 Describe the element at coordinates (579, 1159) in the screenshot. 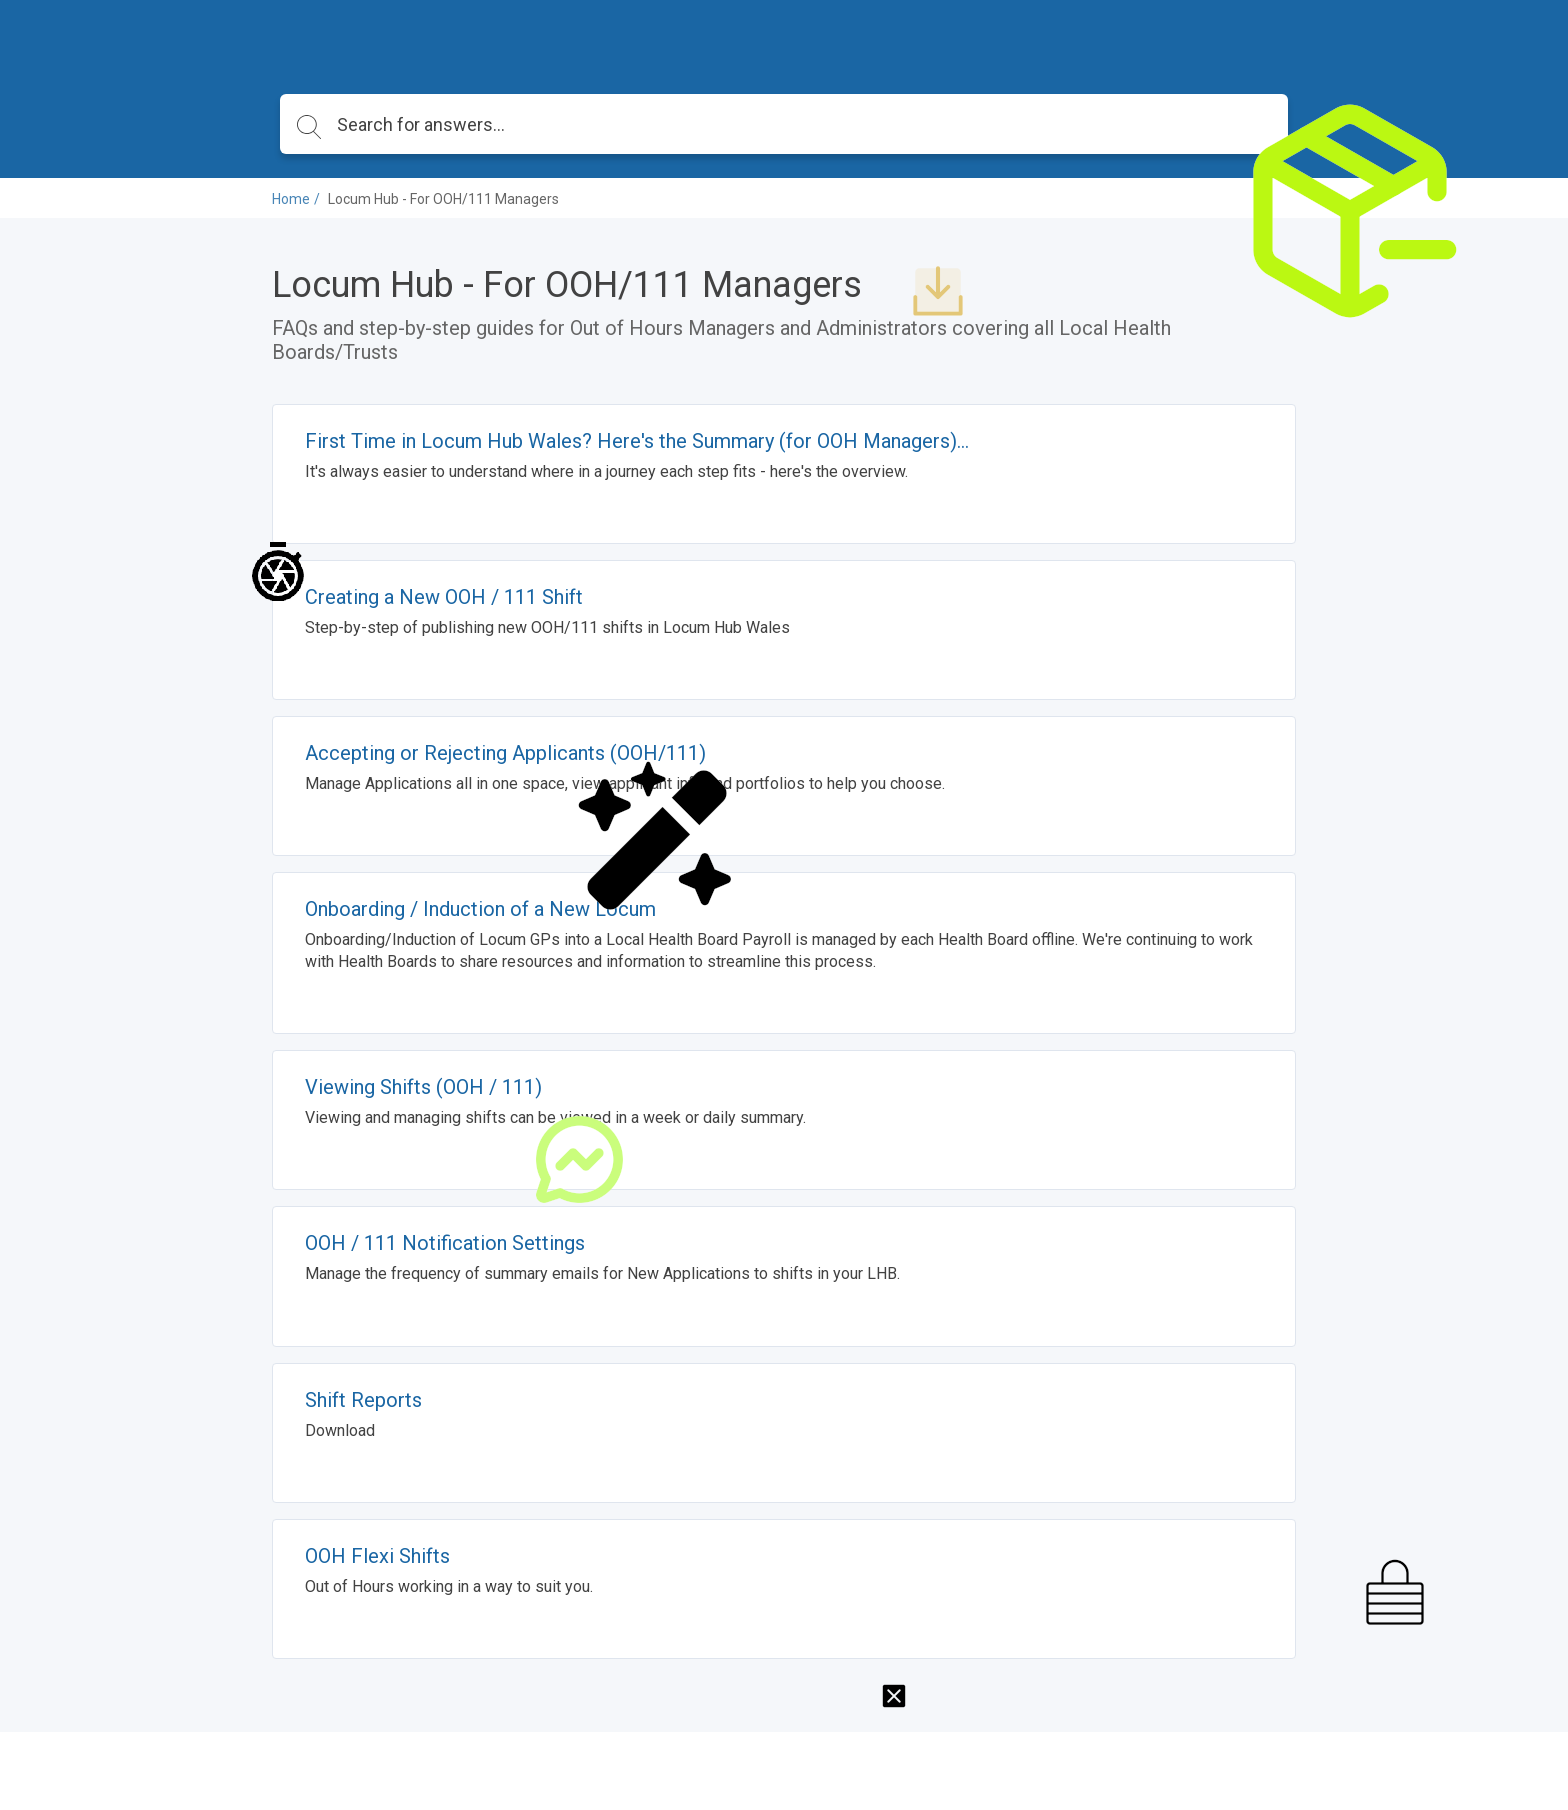

I see `open Facebook Messenger app` at that location.